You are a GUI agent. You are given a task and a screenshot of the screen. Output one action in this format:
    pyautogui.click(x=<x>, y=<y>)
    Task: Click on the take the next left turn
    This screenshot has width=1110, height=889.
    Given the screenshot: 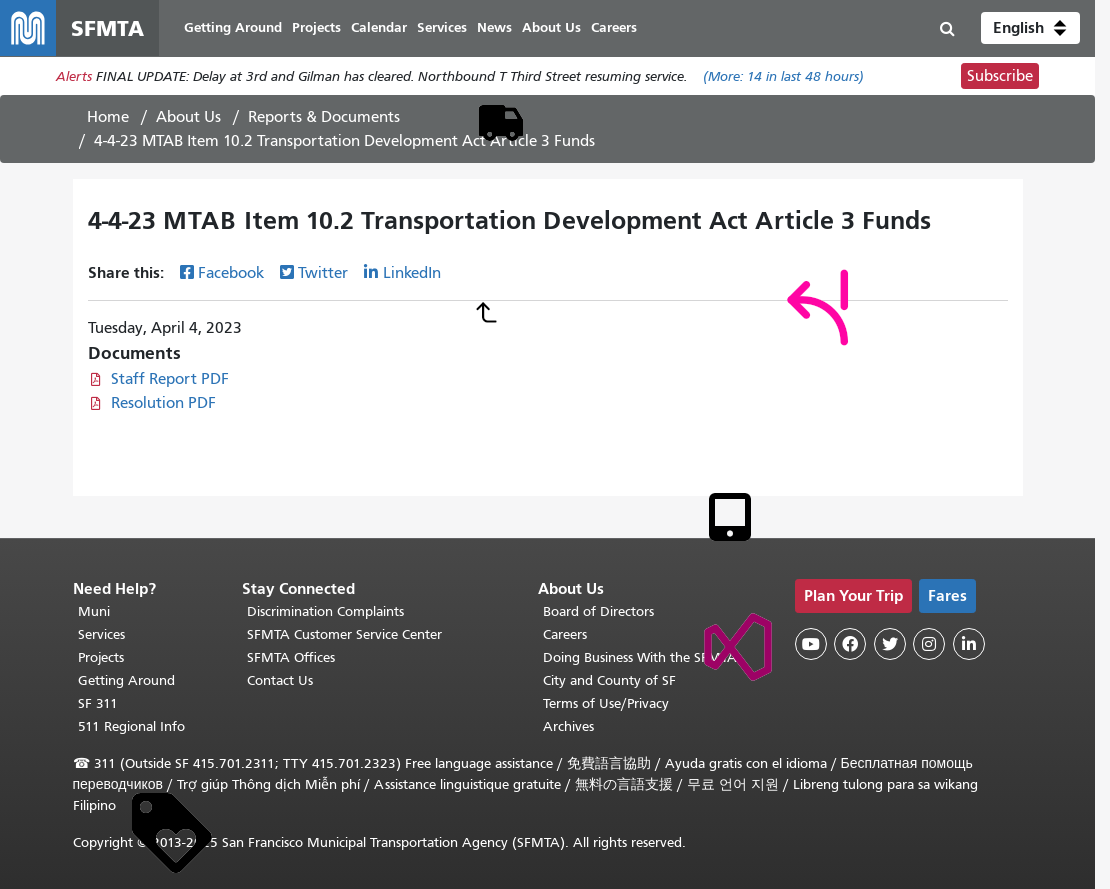 What is the action you would take?
    pyautogui.click(x=821, y=307)
    